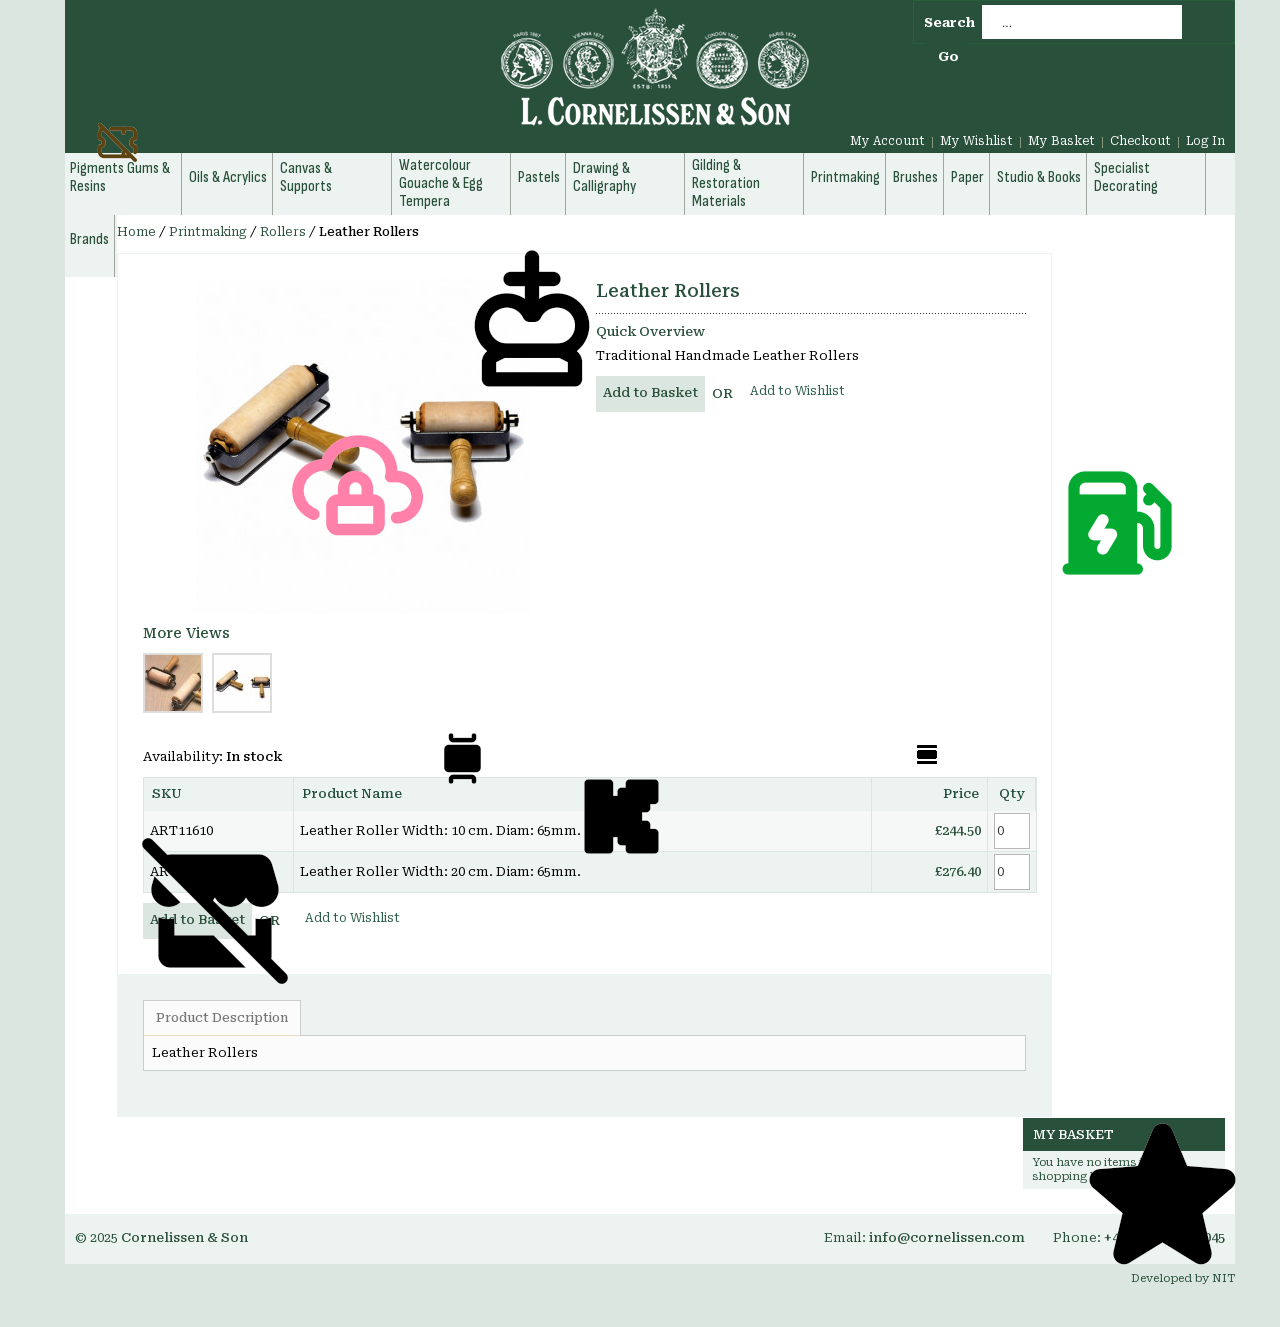 The image size is (1280, 1327). What do you see at coordinates (927, 754) in the screenshot?
I see `switch to day view in calendar` at bounding box center [927, 754].